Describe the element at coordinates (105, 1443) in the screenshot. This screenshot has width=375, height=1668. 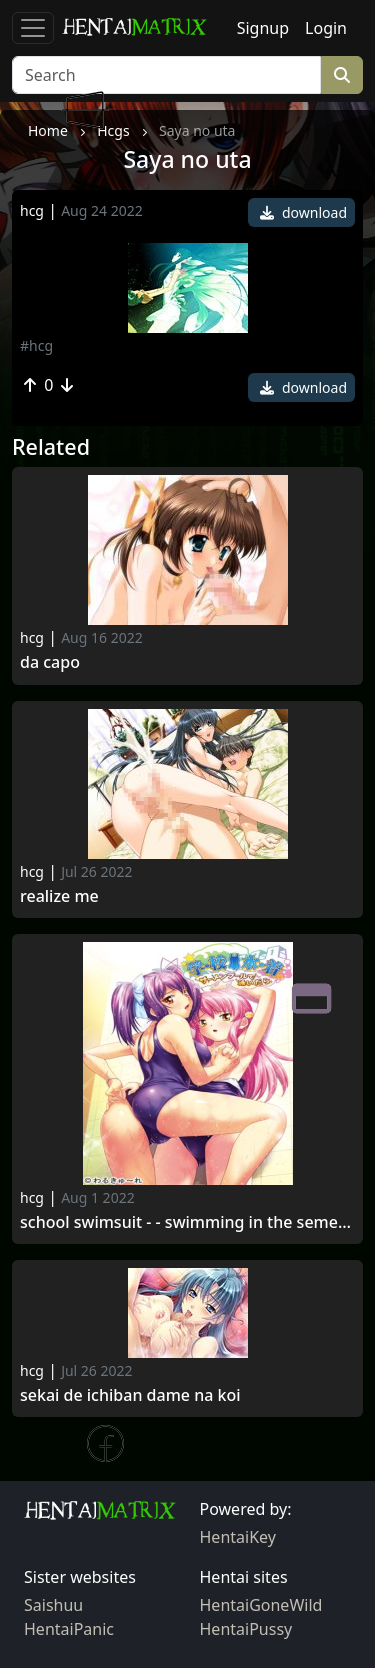
I see `open Facebook app` at that location.